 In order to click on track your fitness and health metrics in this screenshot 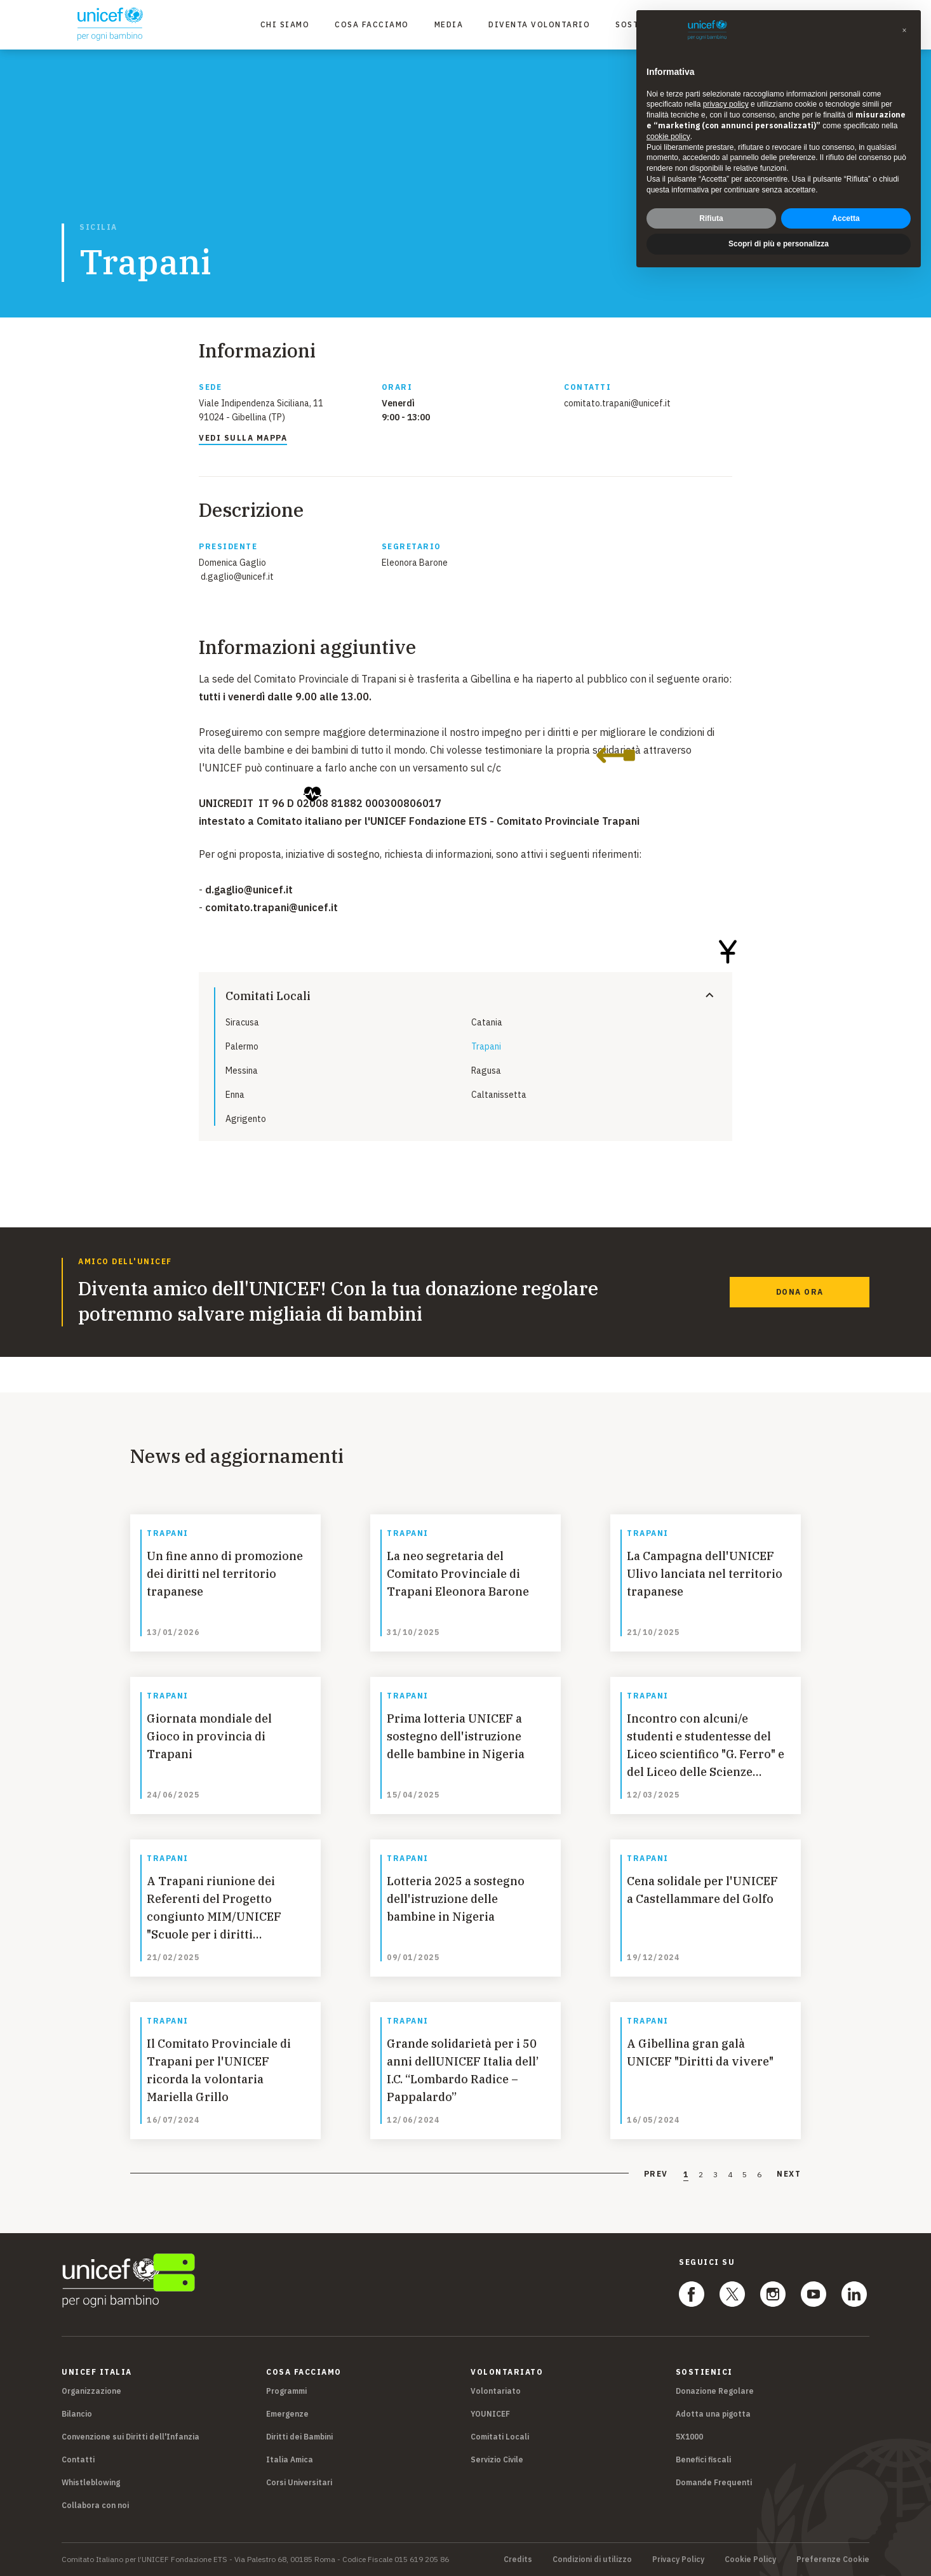, I will do `click(312, 794)`.